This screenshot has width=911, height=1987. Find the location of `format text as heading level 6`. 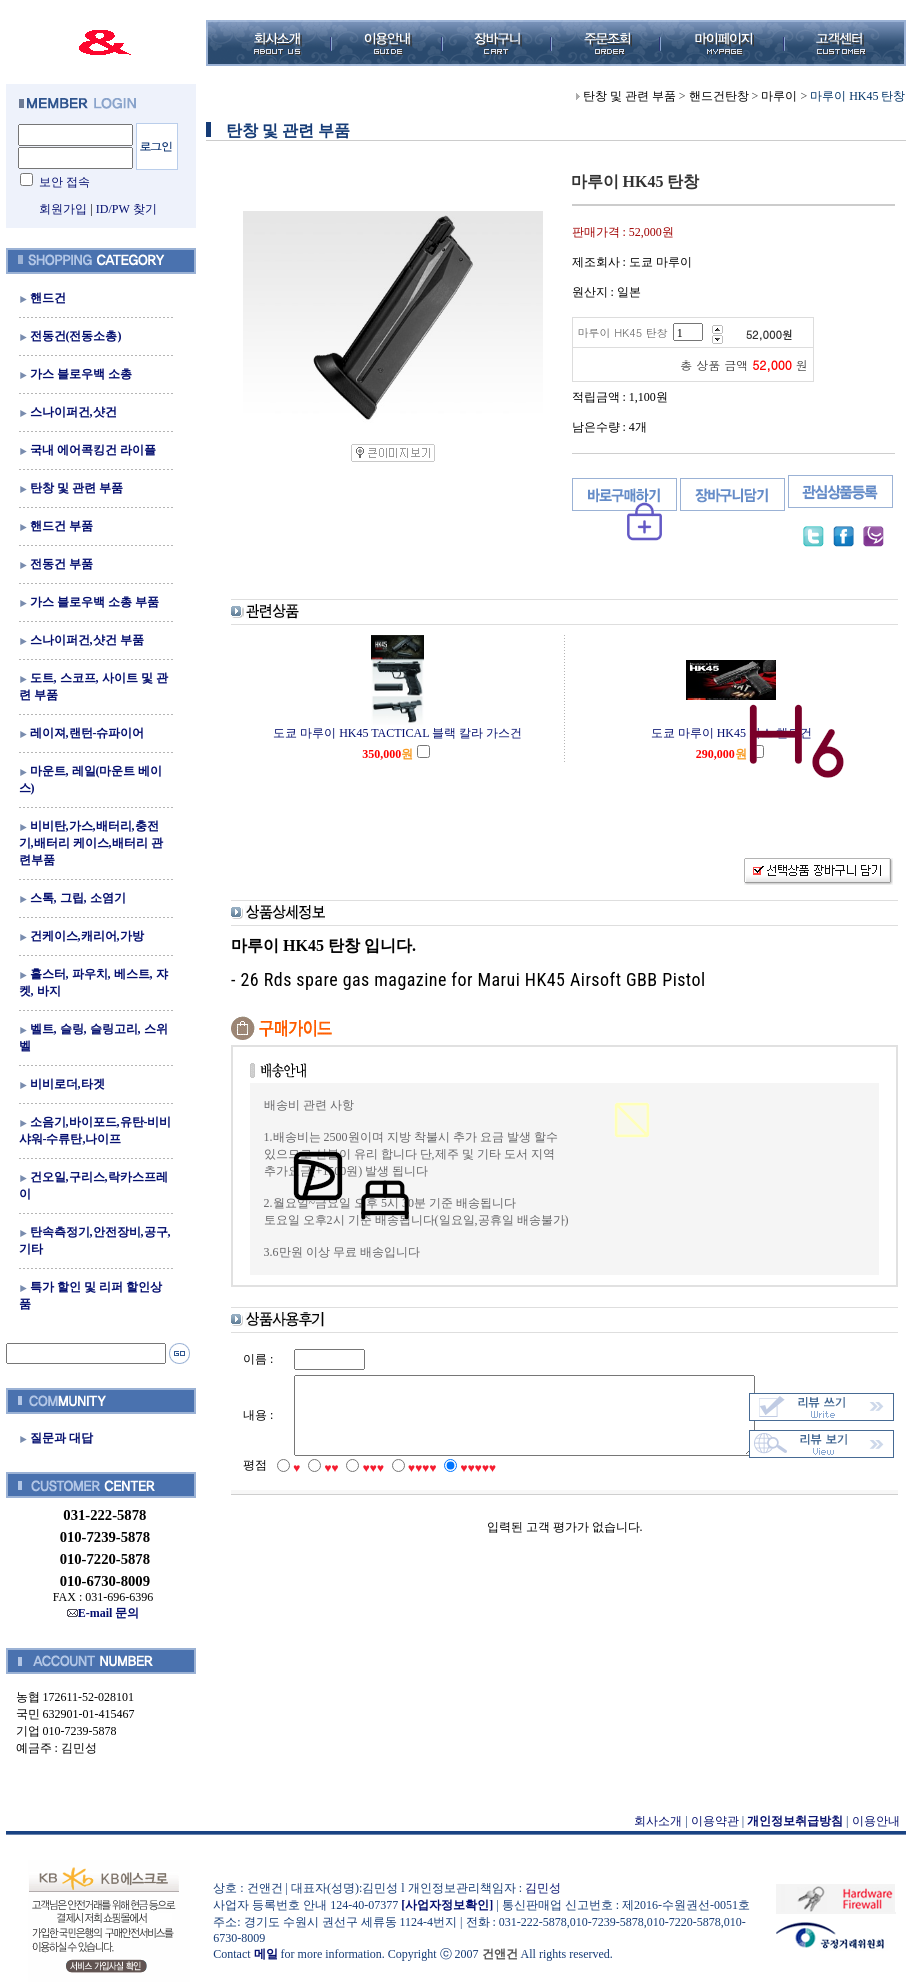

format text as heading level 6 is located at coordinates (791, 739).